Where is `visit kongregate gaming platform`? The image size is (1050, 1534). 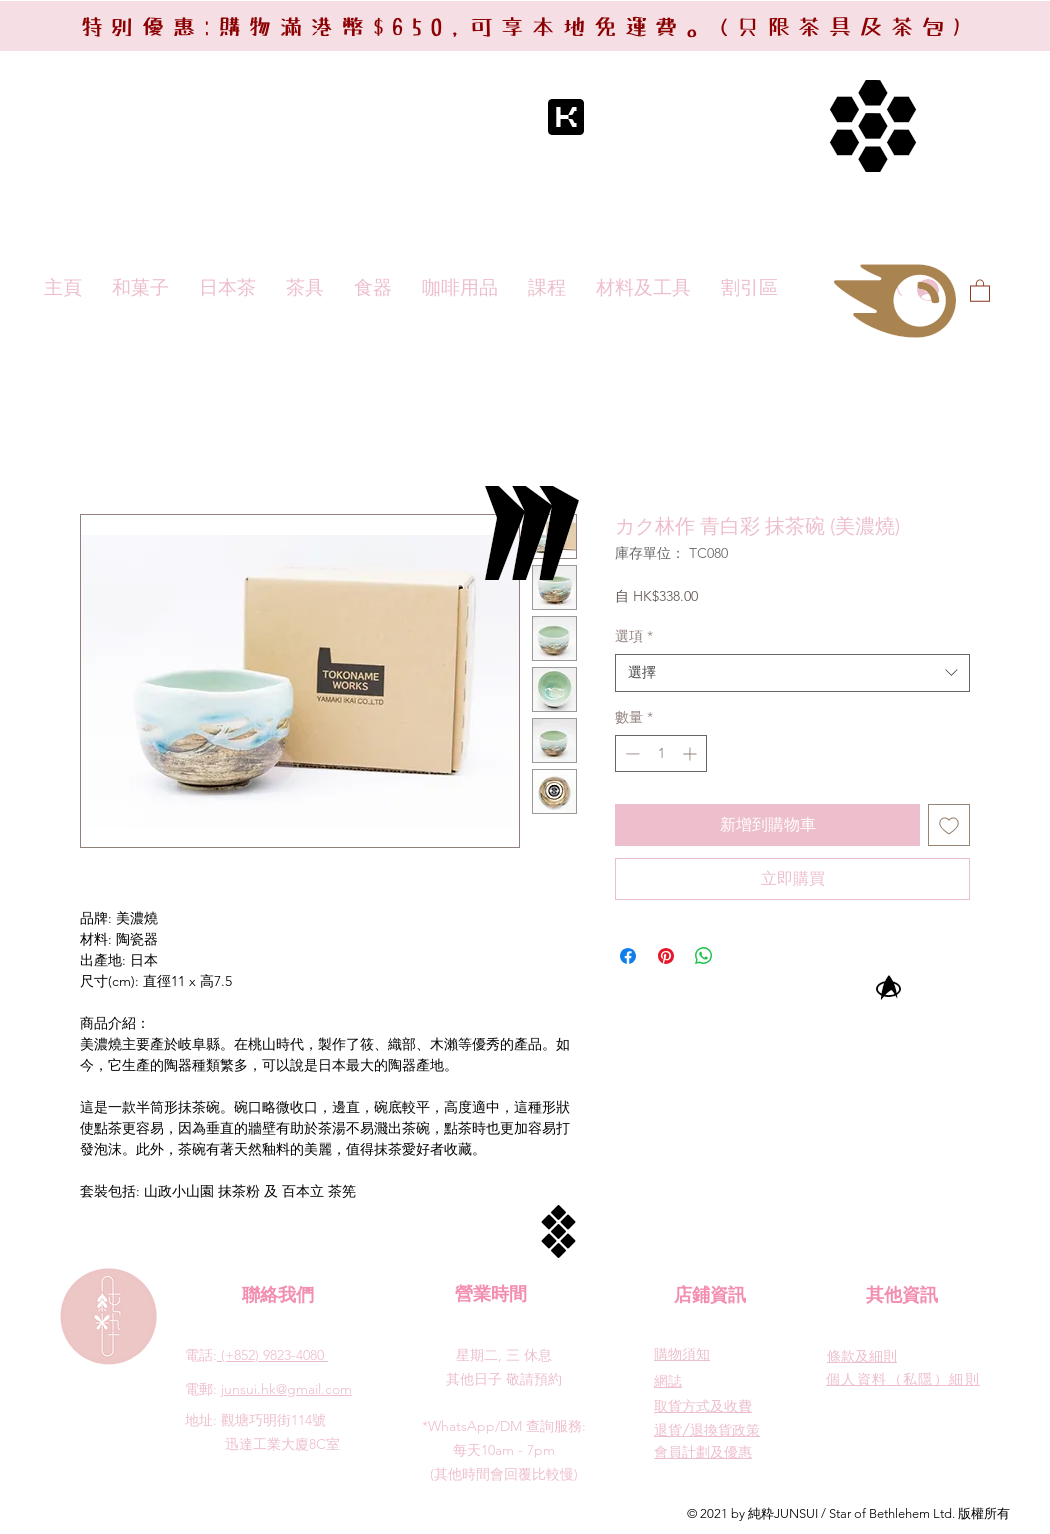 visit kongregate gaming platform is located at coordinates (566, 117).